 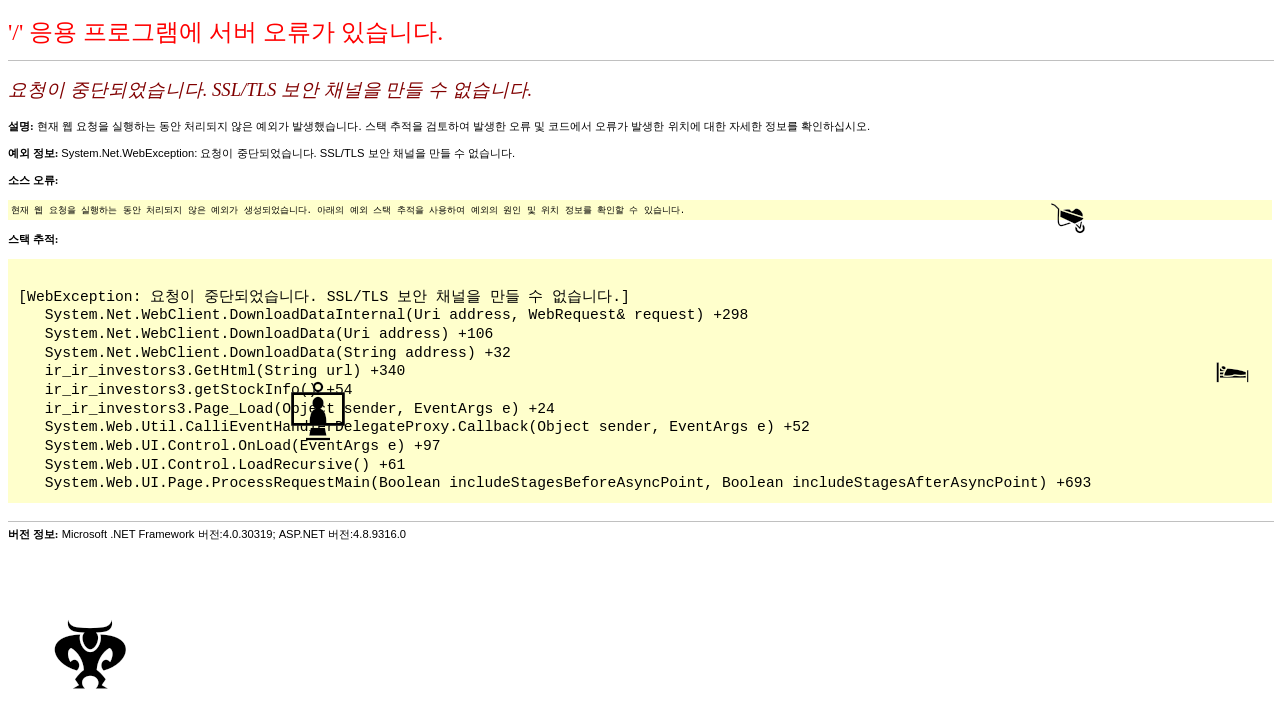 What do you see at coordinates (318, 411) in the screenshot?
I see `start or join a video conference call` at bounding box center [318, 411].